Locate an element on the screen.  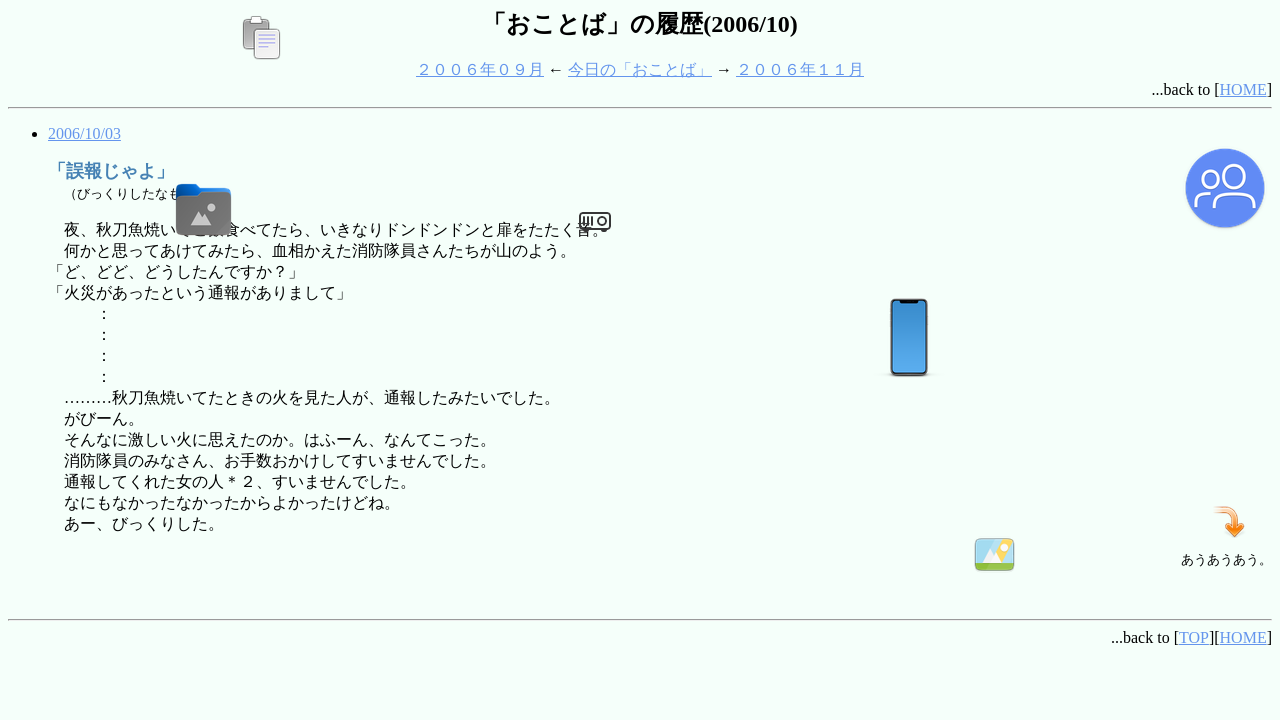
connect to or manage your iPhone is located at coordinates (909, 338).